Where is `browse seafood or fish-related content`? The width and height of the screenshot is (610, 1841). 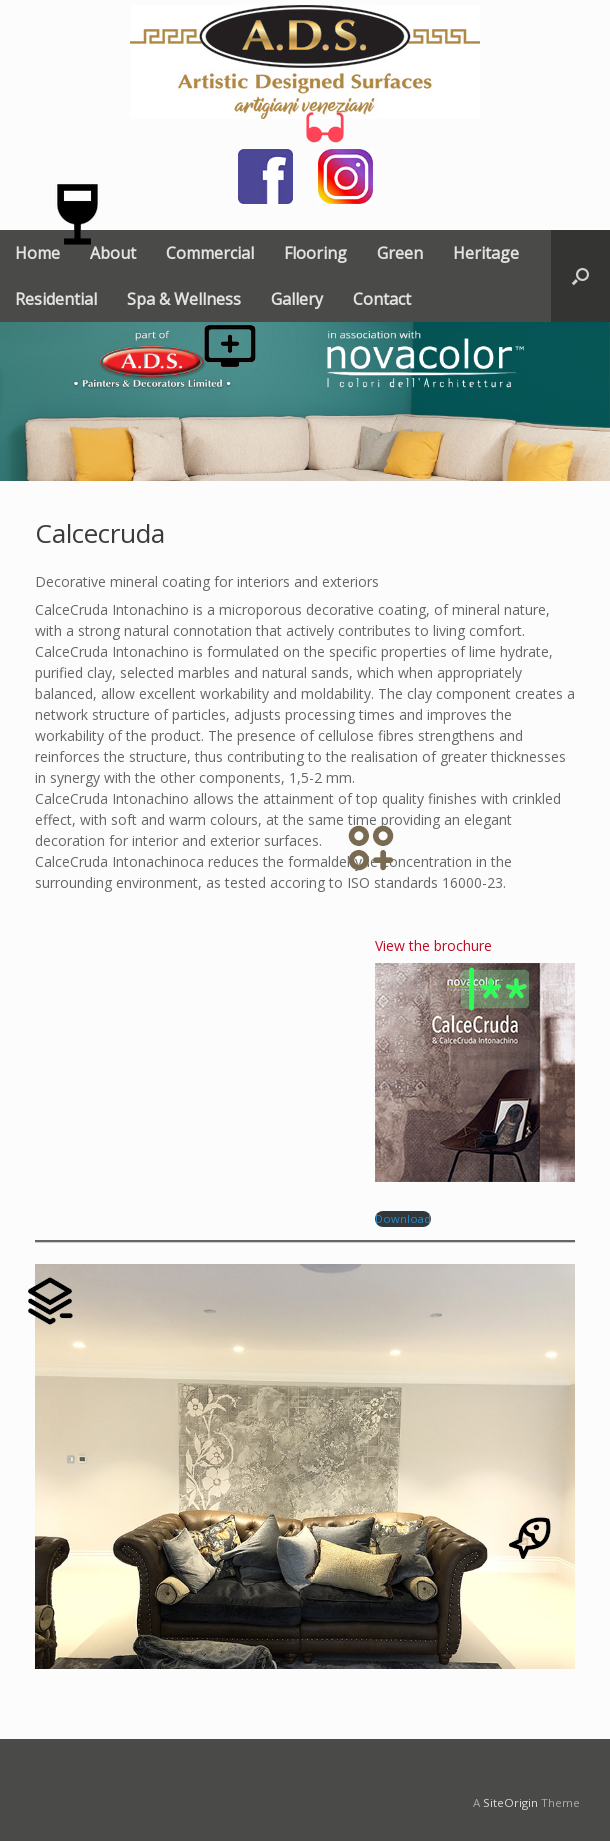 browse seafood or fish-related content is located at coordinates (531, 1536).